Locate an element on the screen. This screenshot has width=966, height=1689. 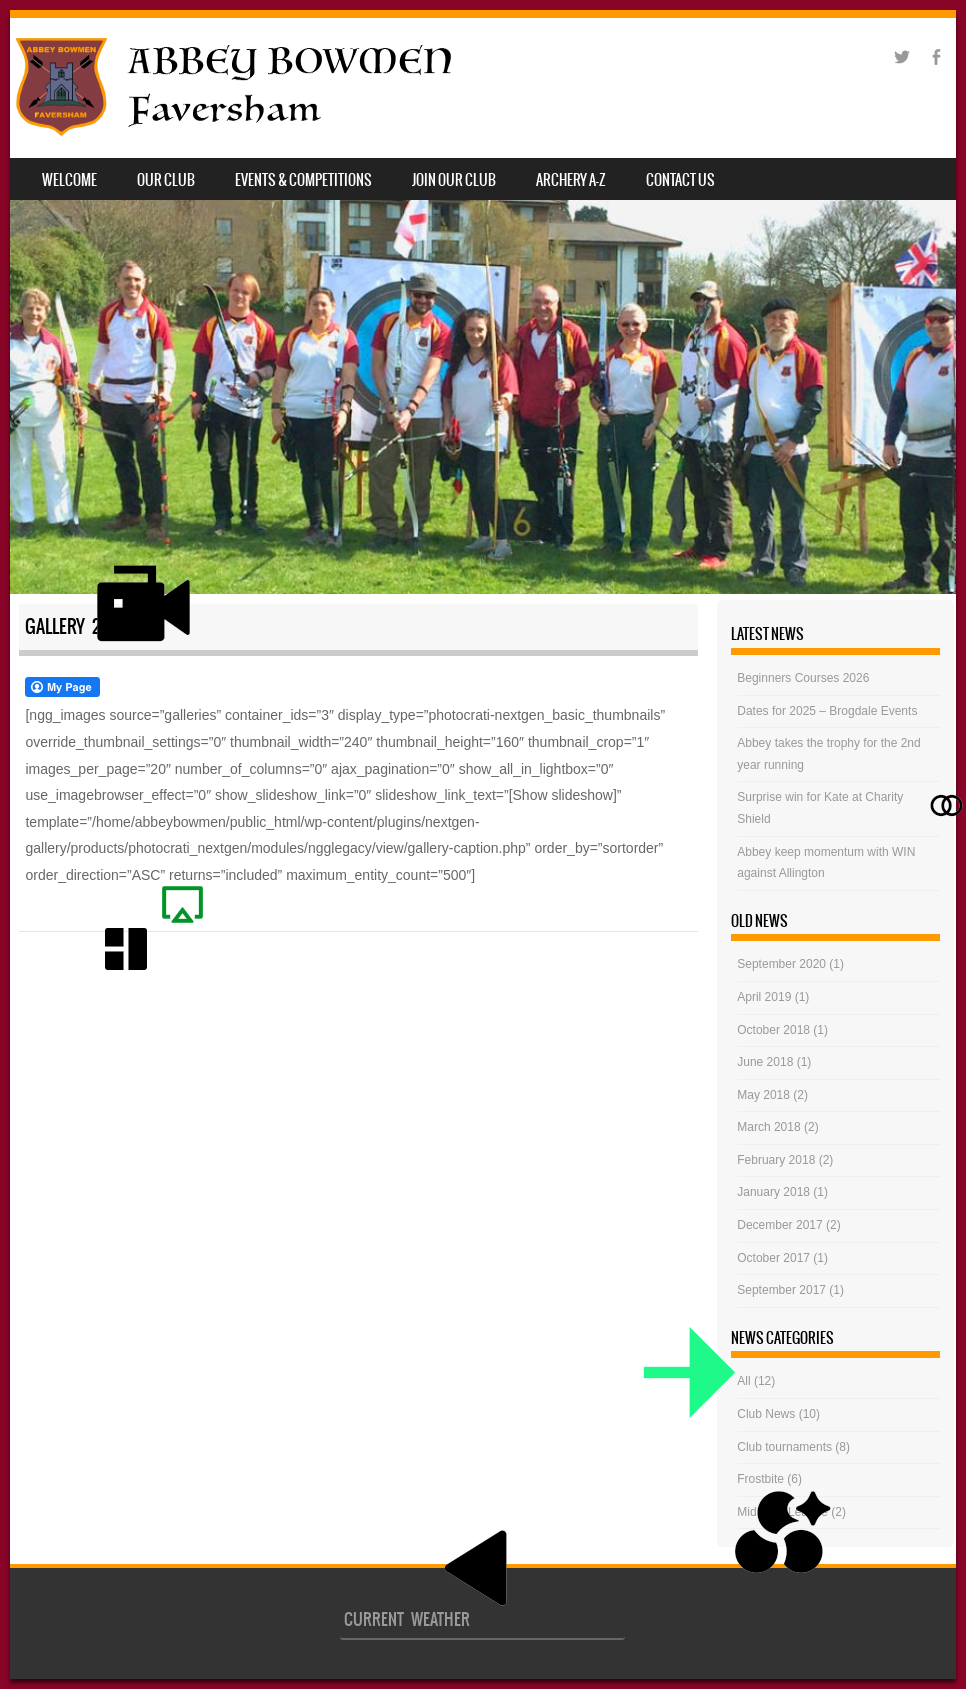
play media in reverse is located at coordinates (482, 1568).